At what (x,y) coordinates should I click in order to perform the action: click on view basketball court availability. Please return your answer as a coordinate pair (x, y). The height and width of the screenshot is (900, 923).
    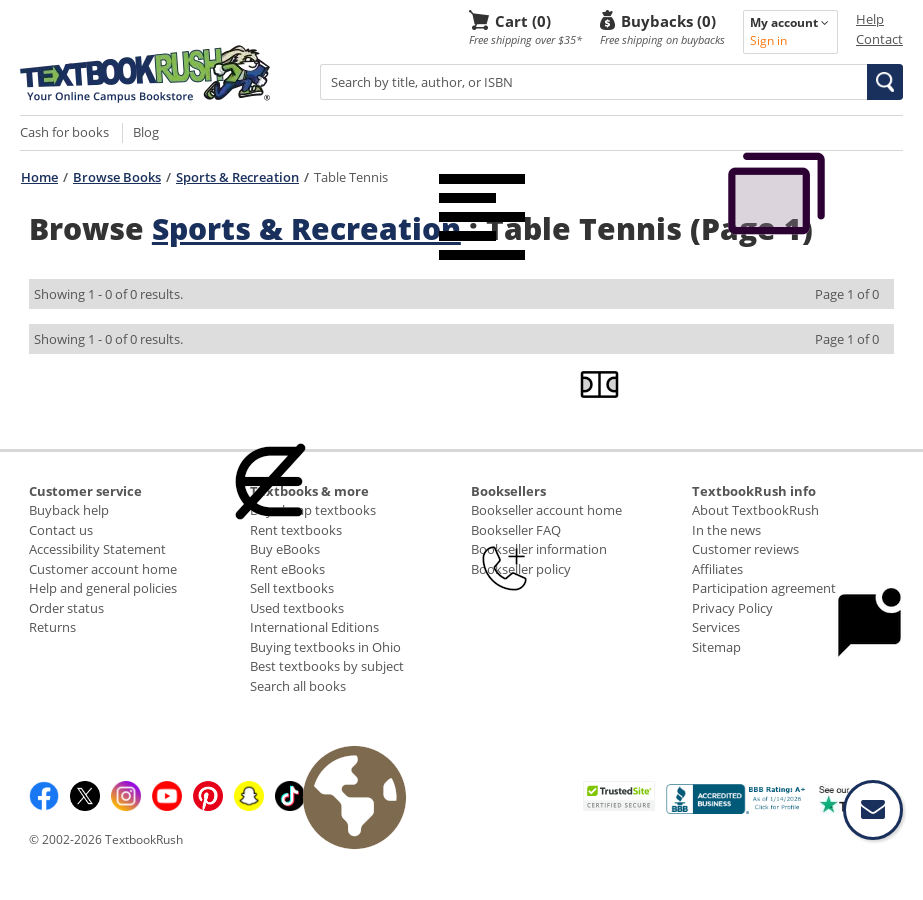
    Looking at the image, I should click on (599, 384).